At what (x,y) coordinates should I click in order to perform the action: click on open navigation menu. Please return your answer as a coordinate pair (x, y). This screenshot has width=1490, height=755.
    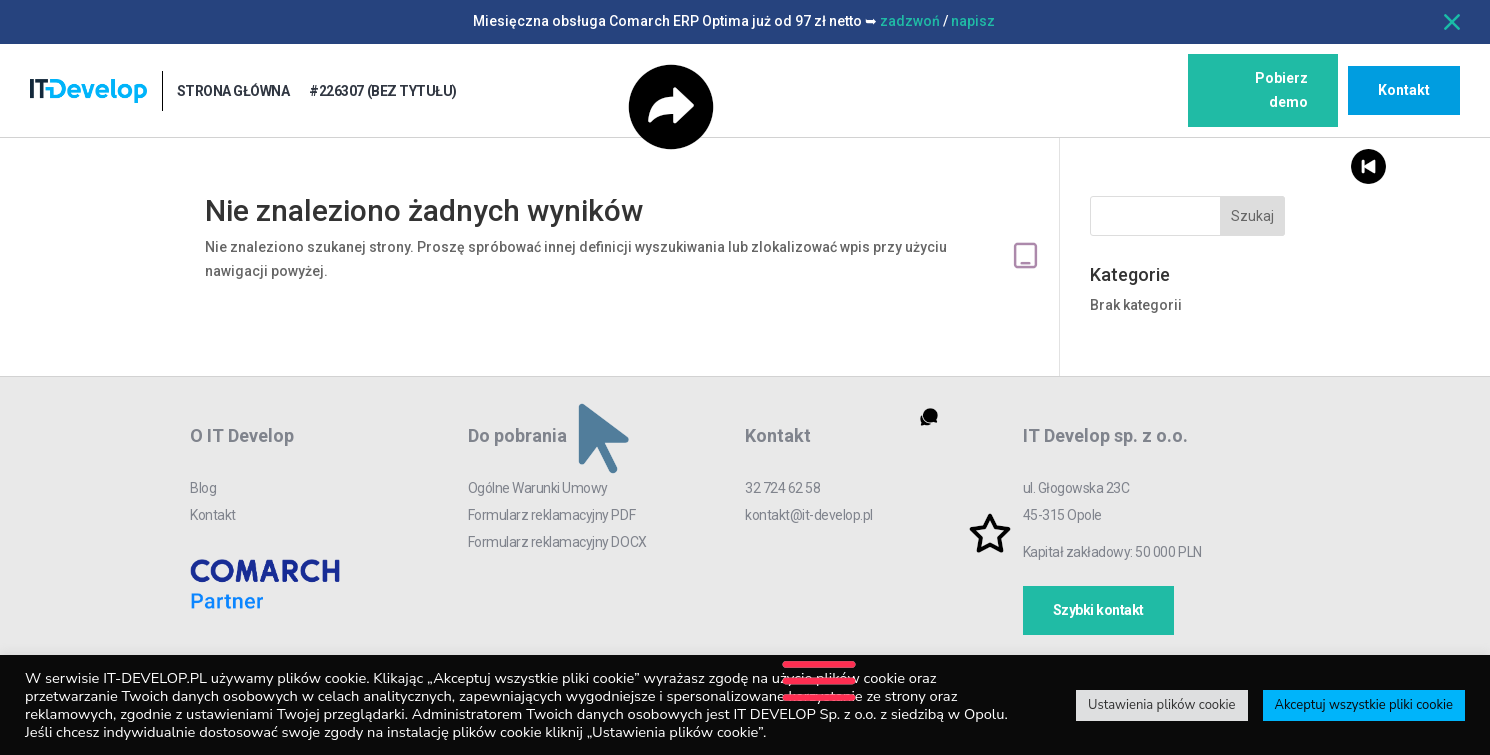
    Looking at the image, I should click on (819, 681).